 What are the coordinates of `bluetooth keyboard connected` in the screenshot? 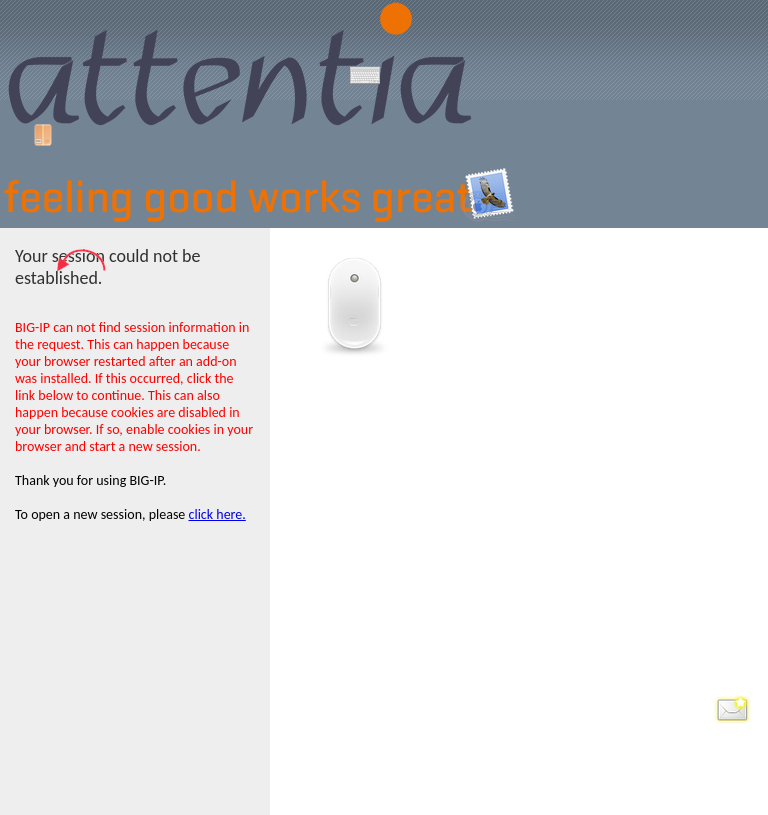 It's located at (365, 72).